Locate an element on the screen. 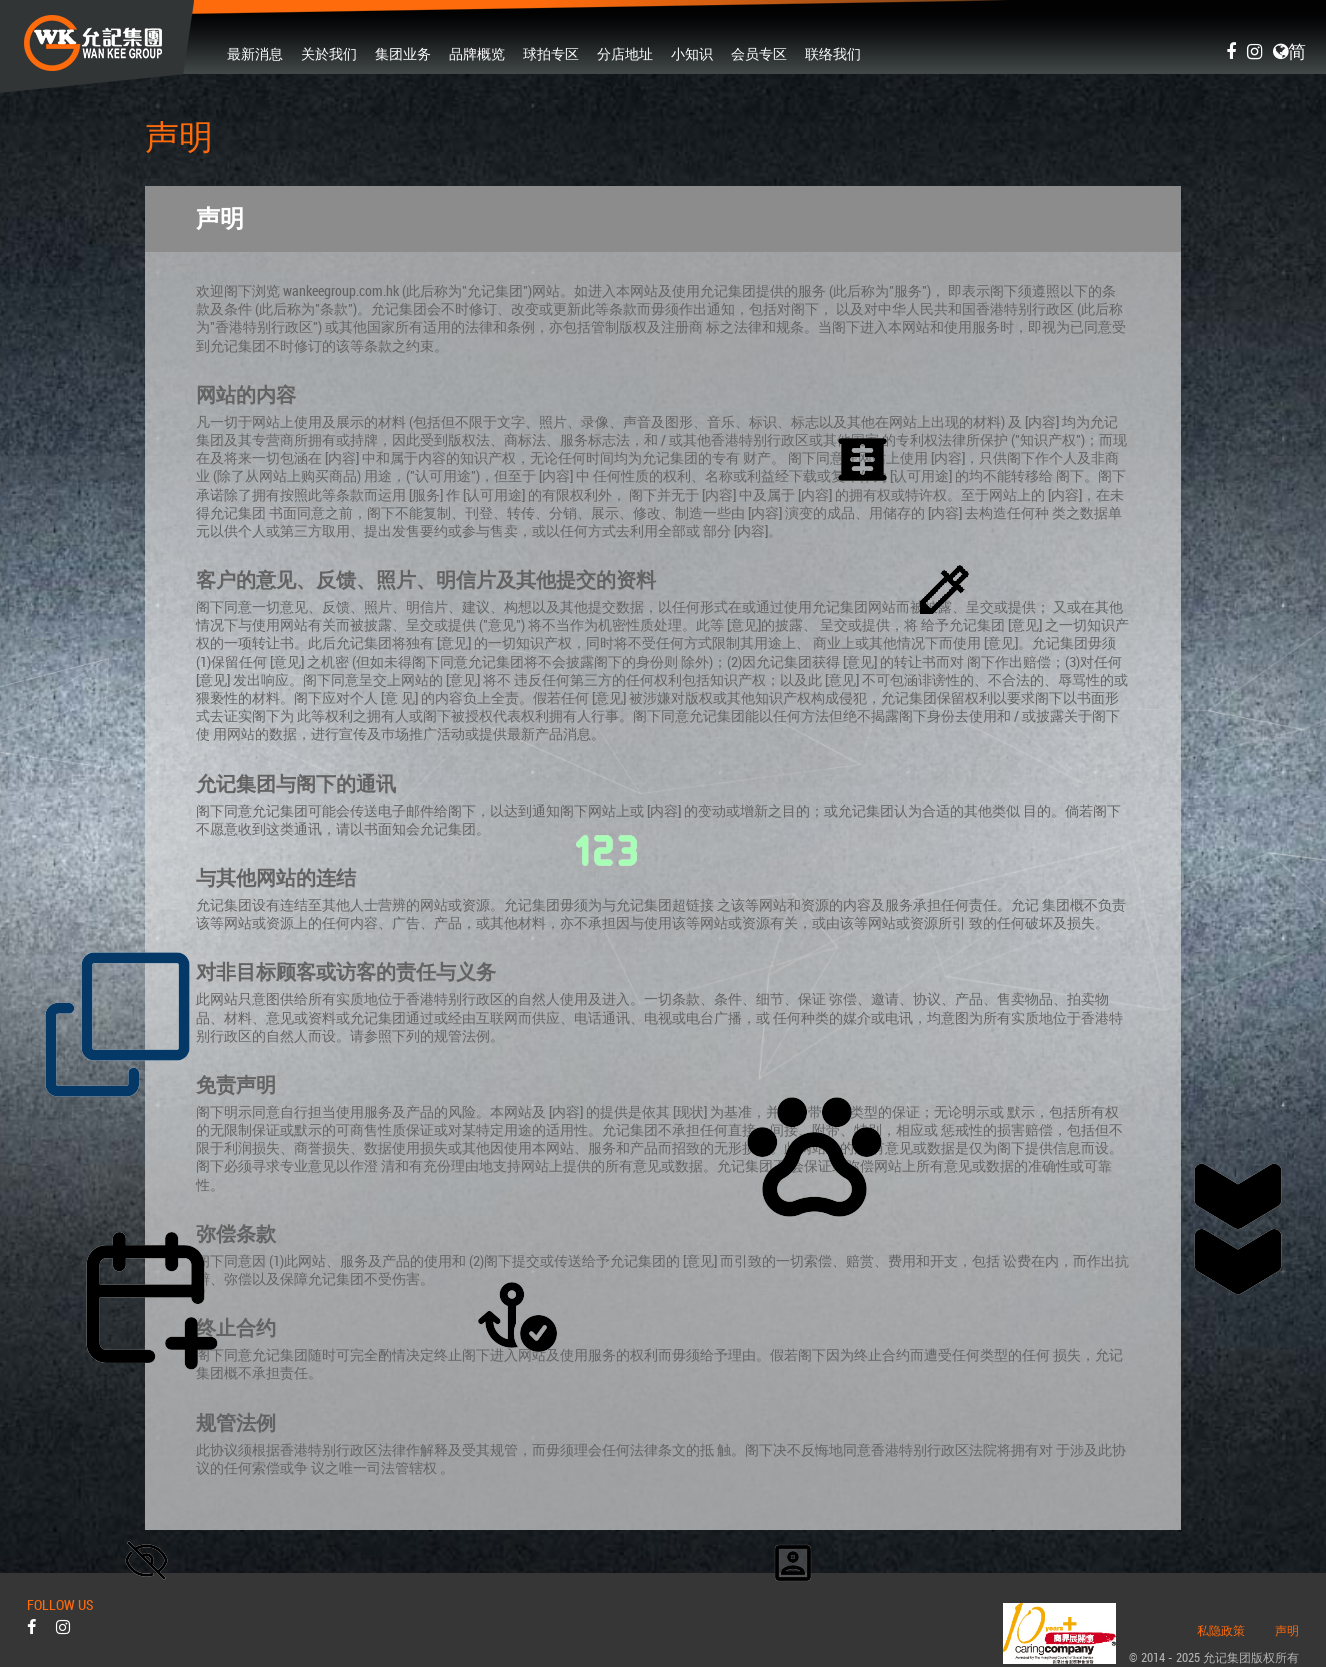 This screenshot has height=1667, width=1326. access pet-related features or settings is located at coordinates (814, 1154).